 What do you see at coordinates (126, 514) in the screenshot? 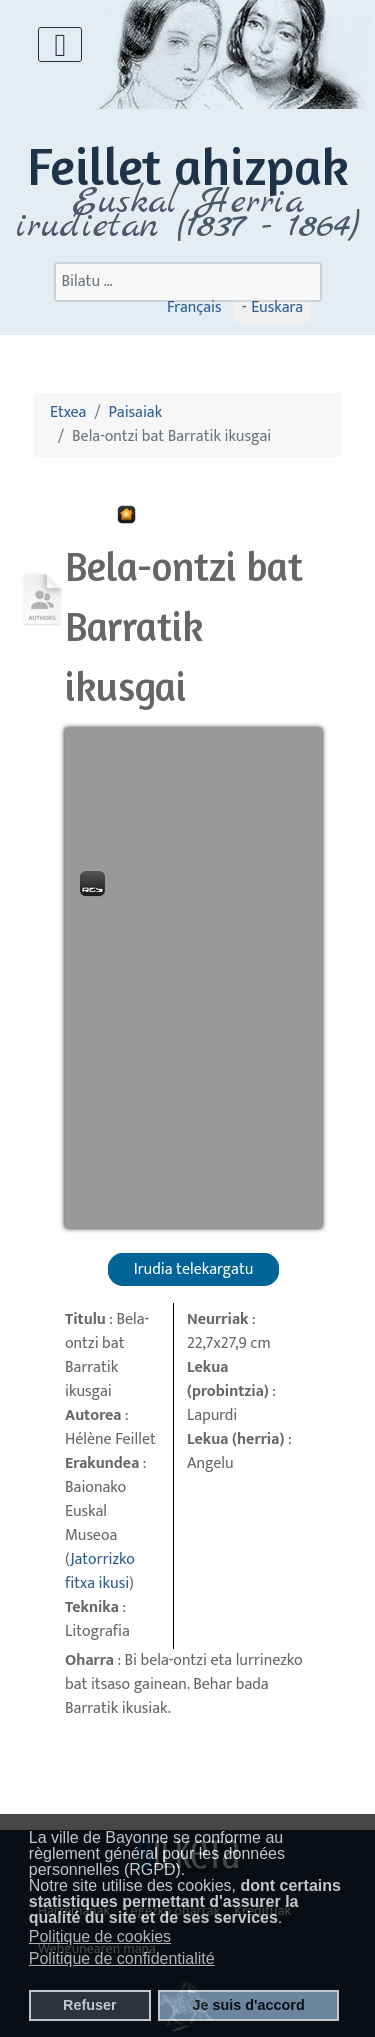
I see `open the home app` at bounding box center [126, 514].